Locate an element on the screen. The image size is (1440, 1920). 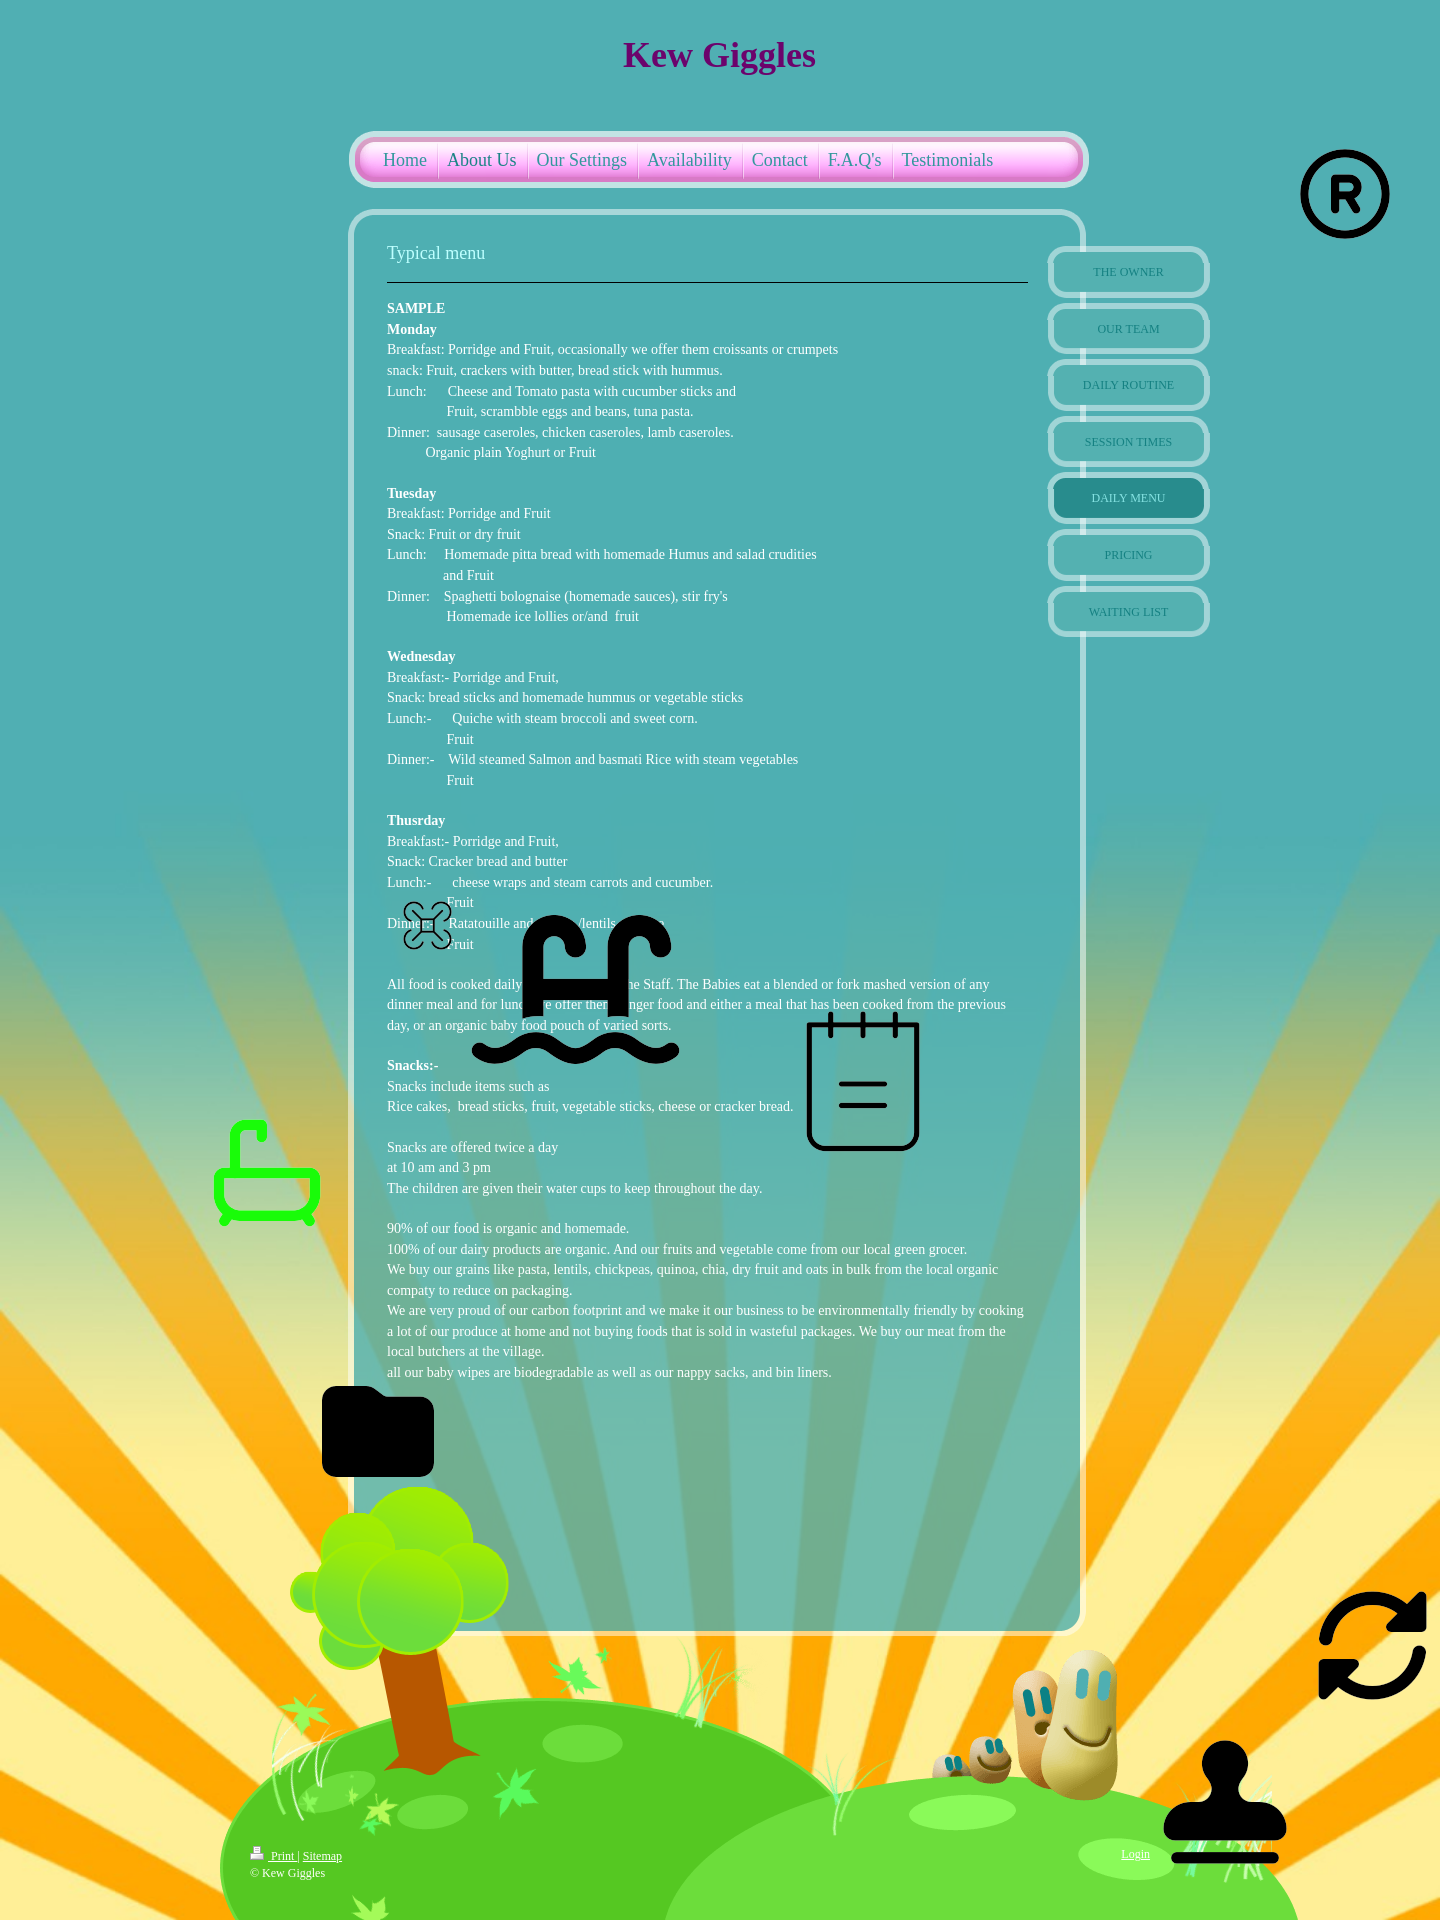
access drone controls is located at coordinates (427, 925).